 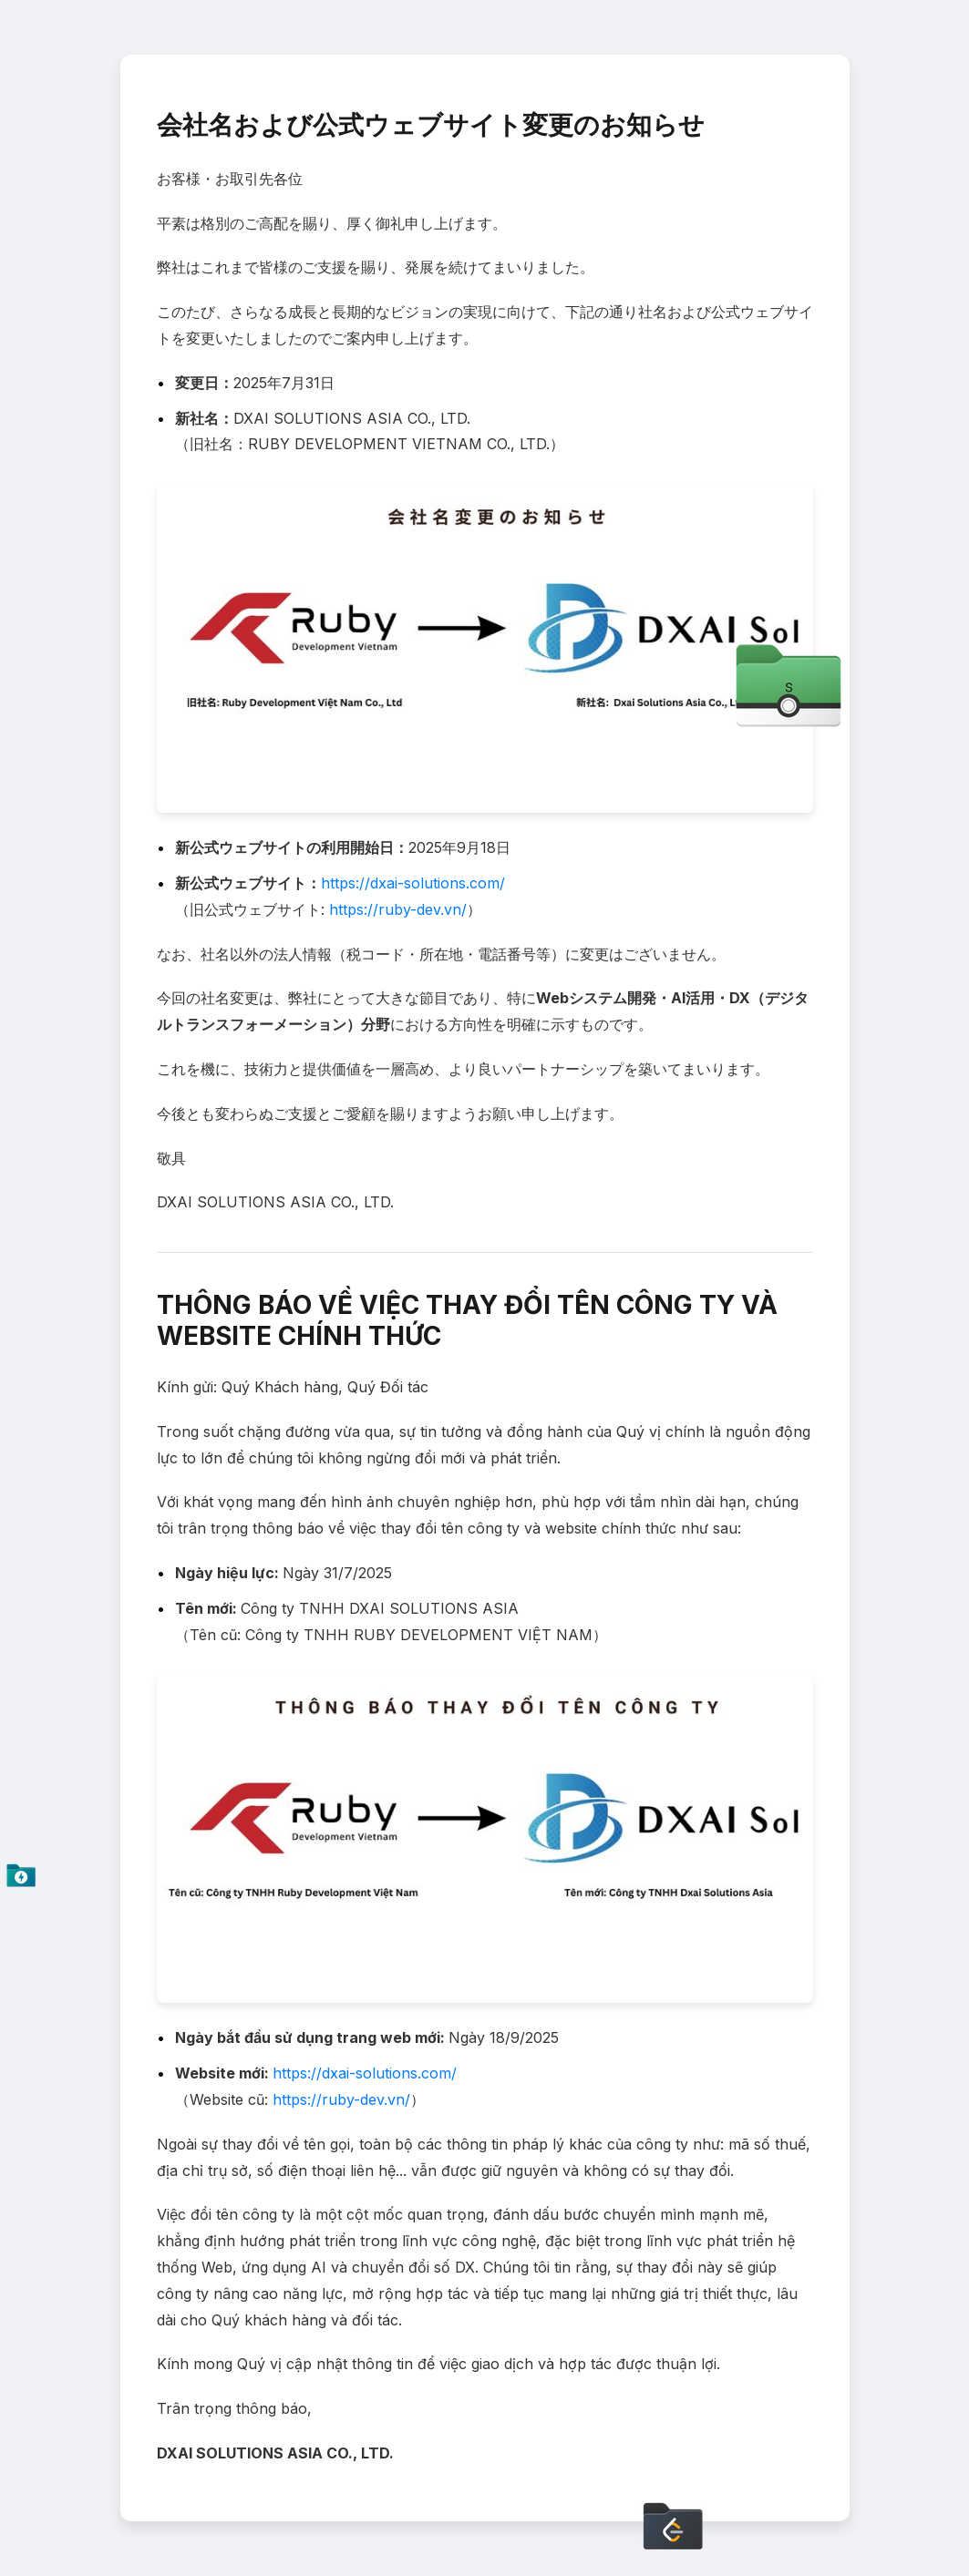 I want to click on open your leetcode practice files folder, so click(x=673, y=2528).